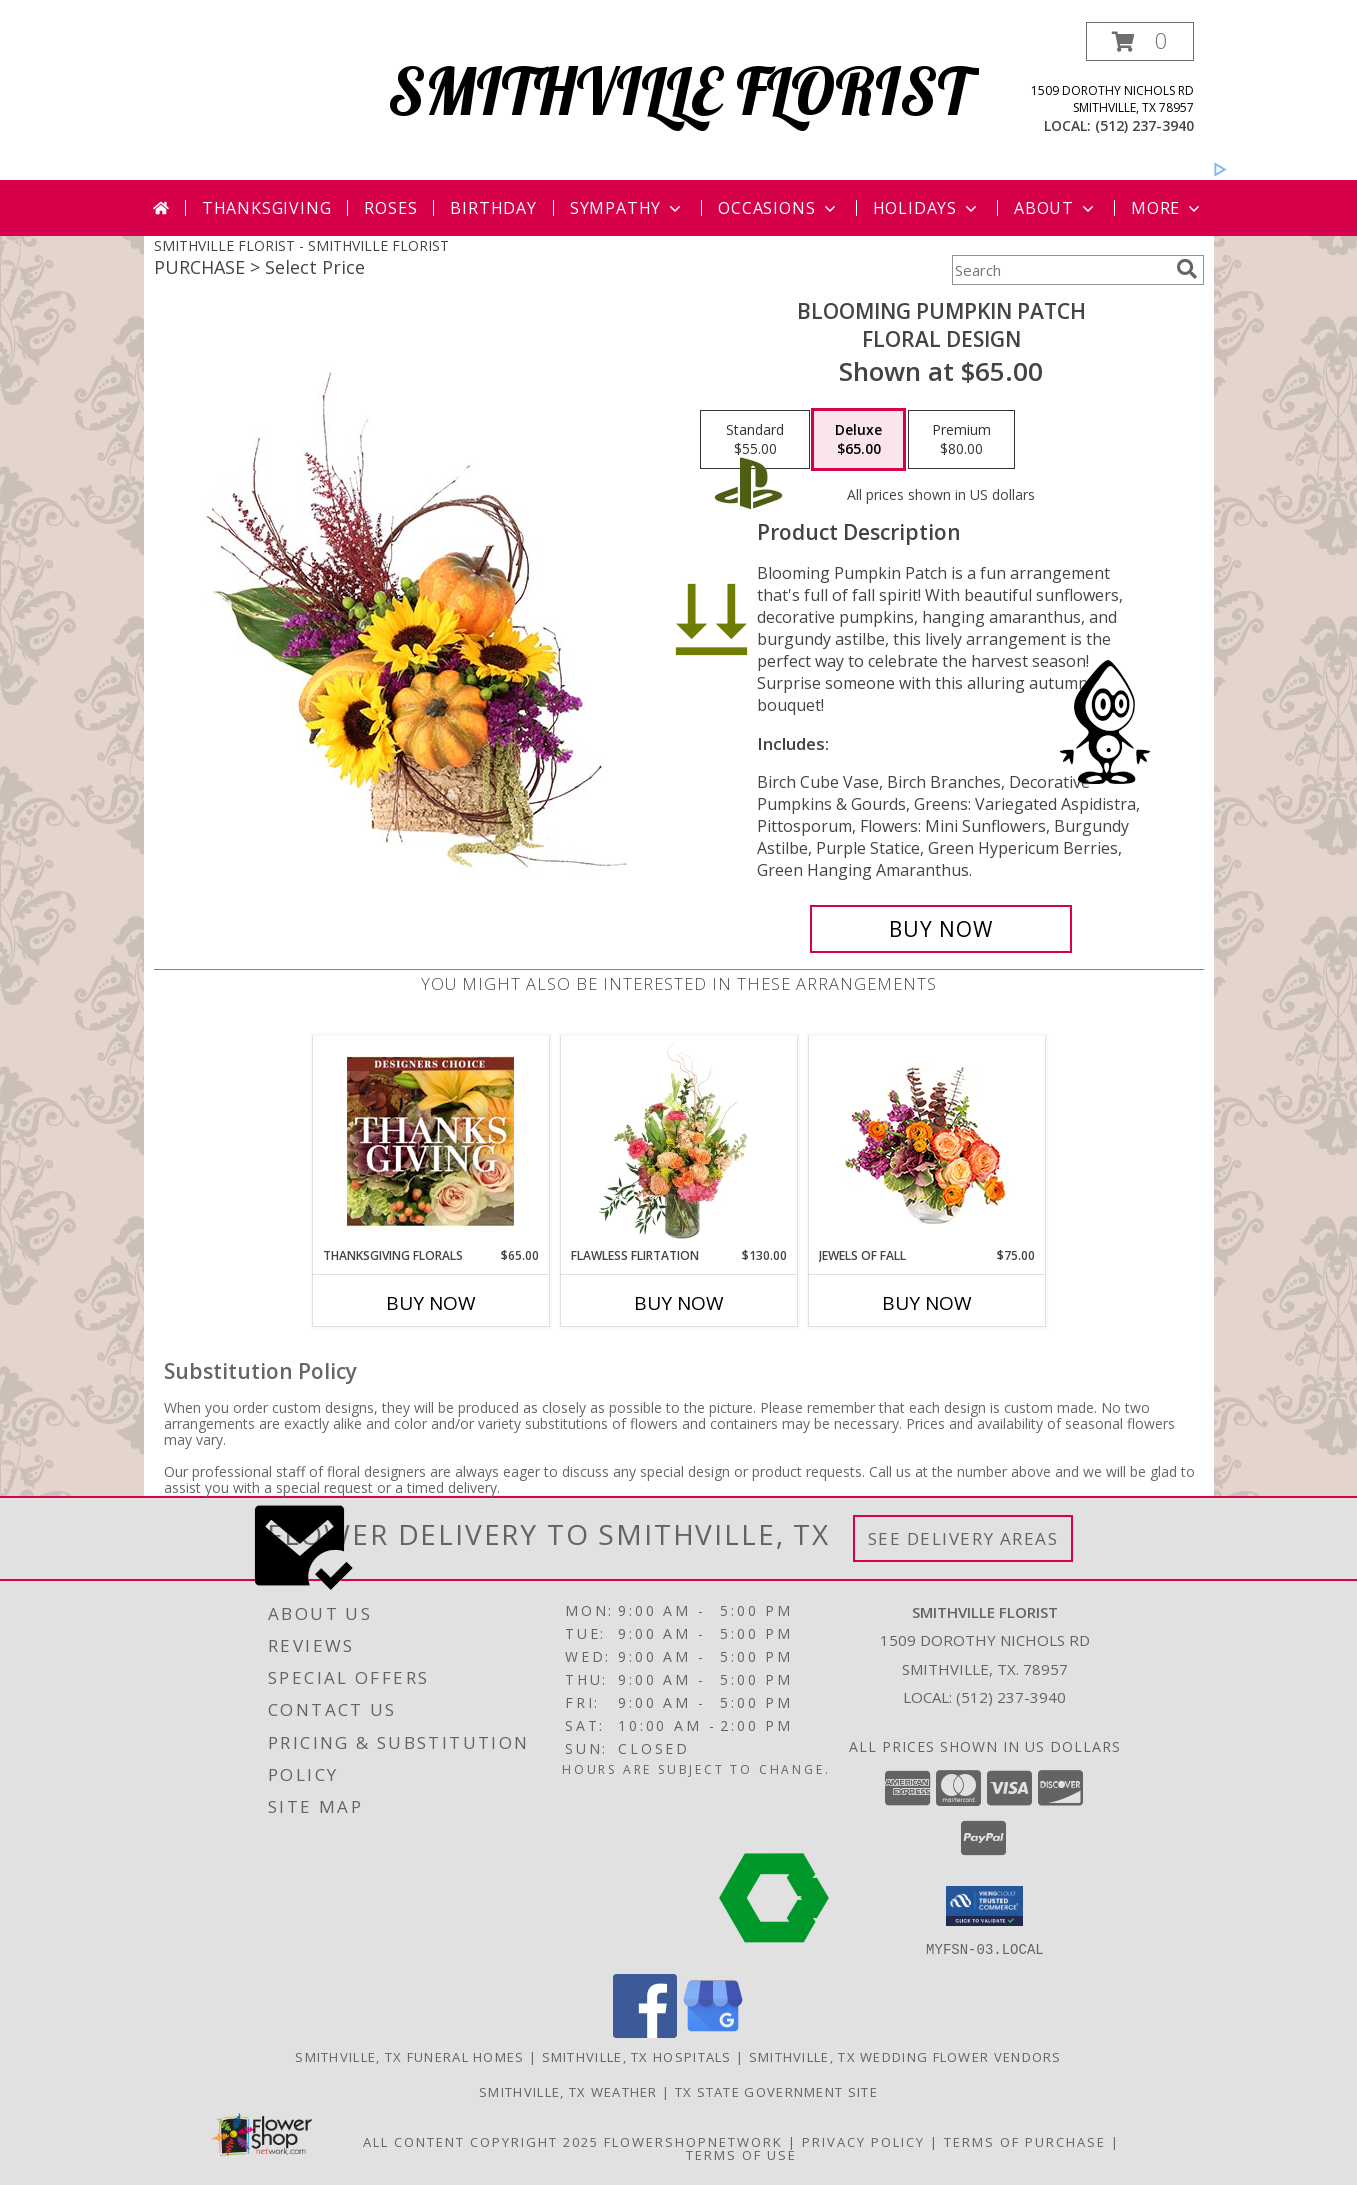  I want to click on align selected elements to the bottom, so click(711, 619).